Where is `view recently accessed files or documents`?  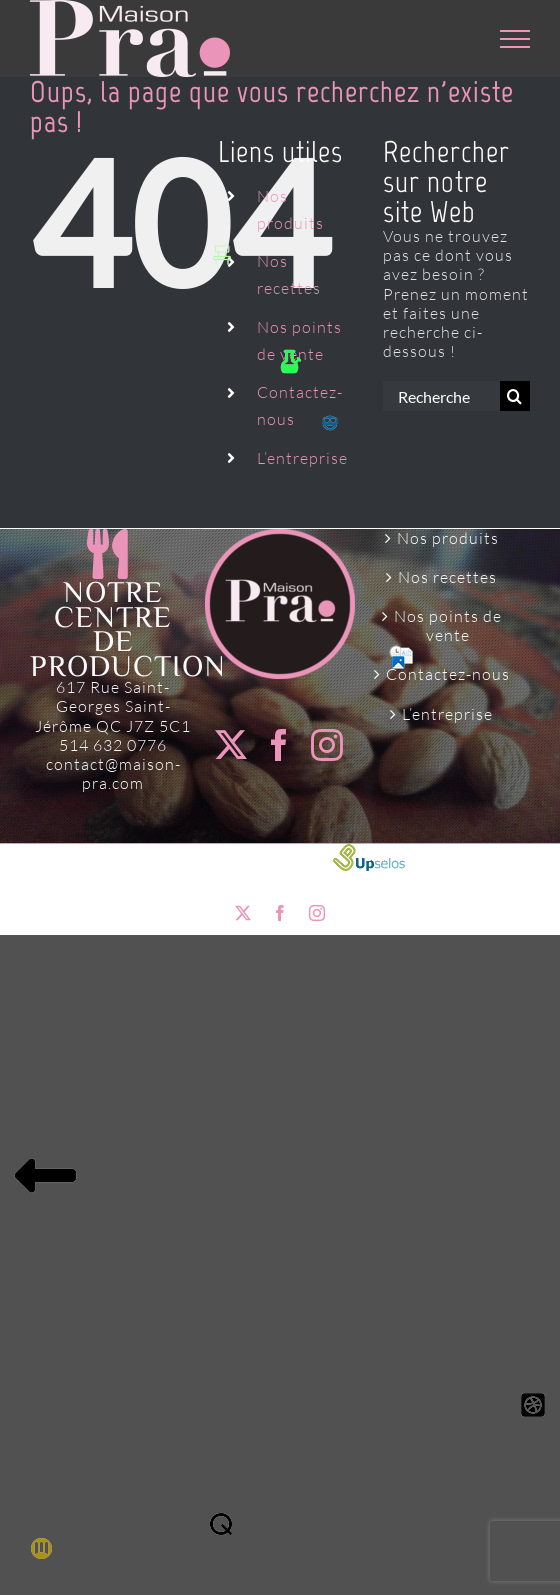 view recently accessed files or documents is located at coordinates (401, 657).